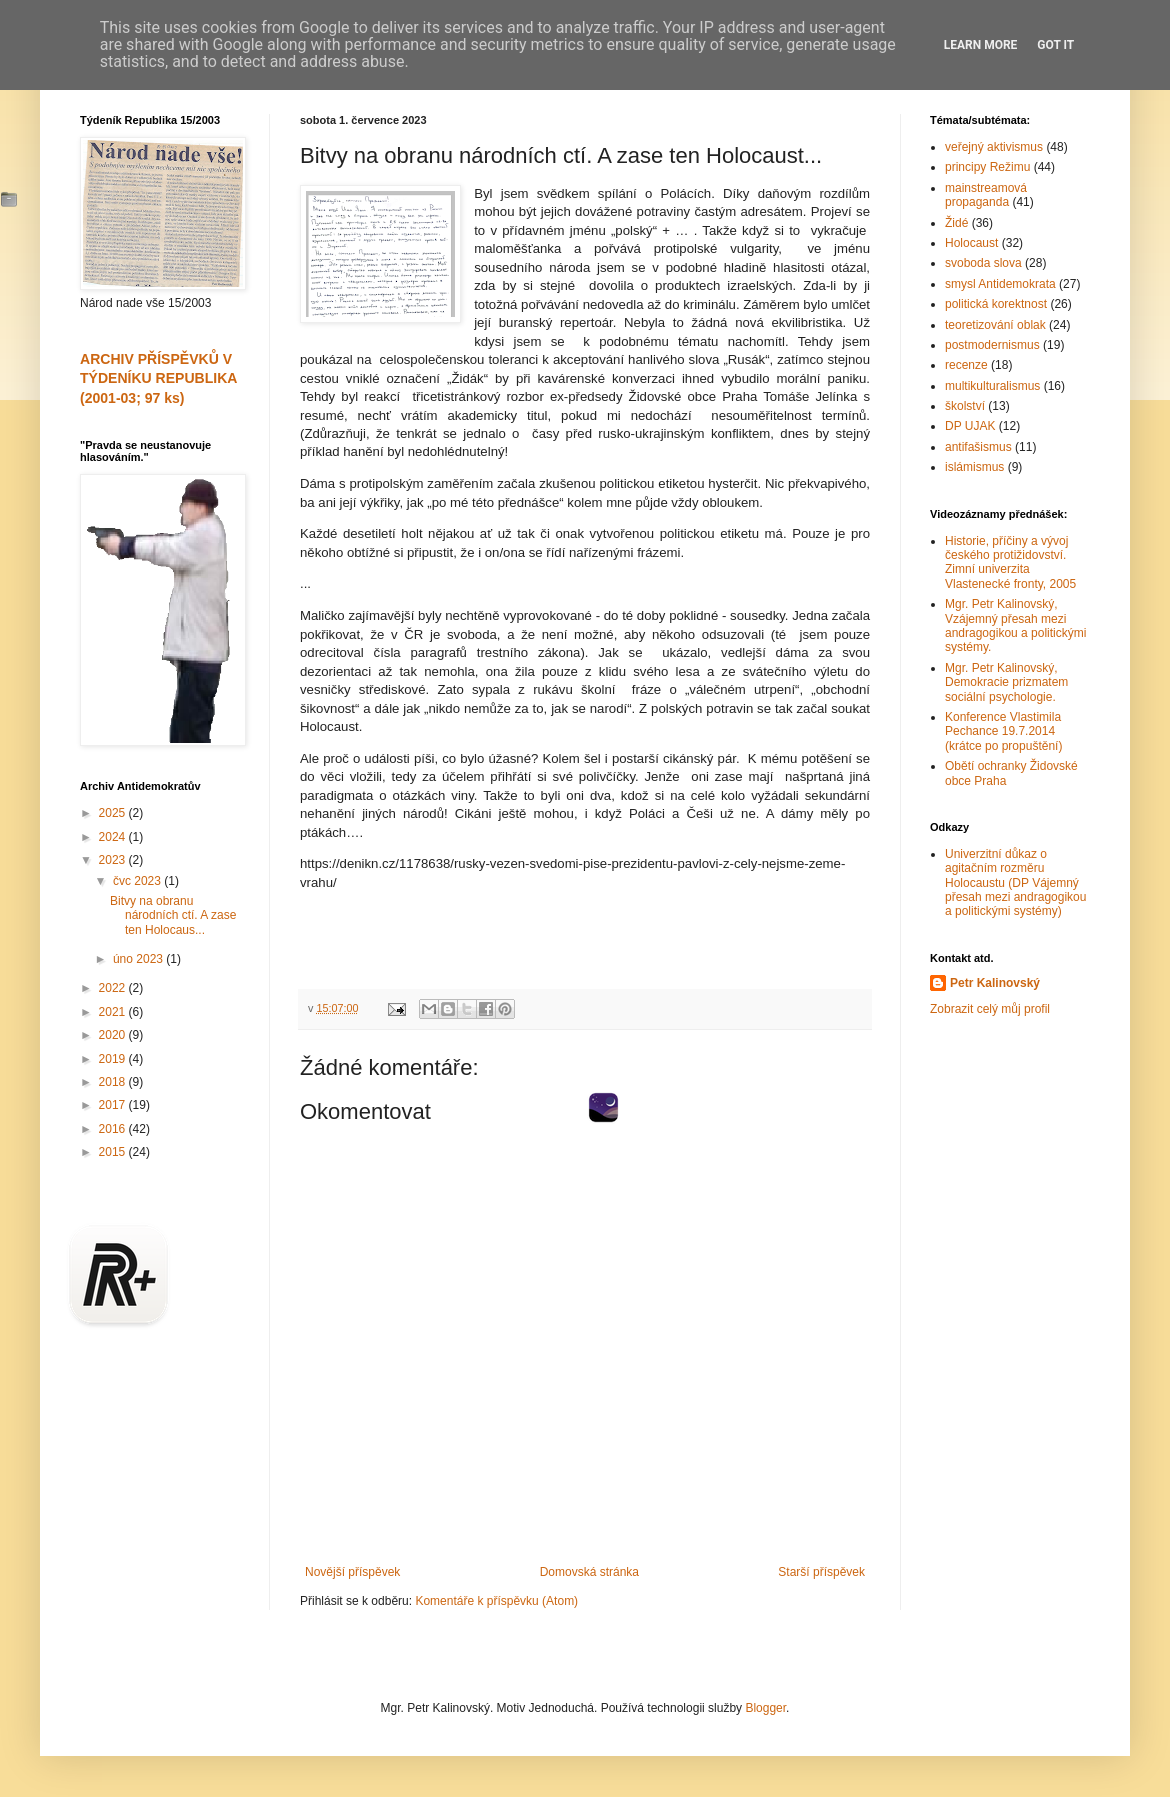  Describe the element at coordinates (118, 1274) in the screenshot. I see `open RetroPlus retro gaming app` at that location.